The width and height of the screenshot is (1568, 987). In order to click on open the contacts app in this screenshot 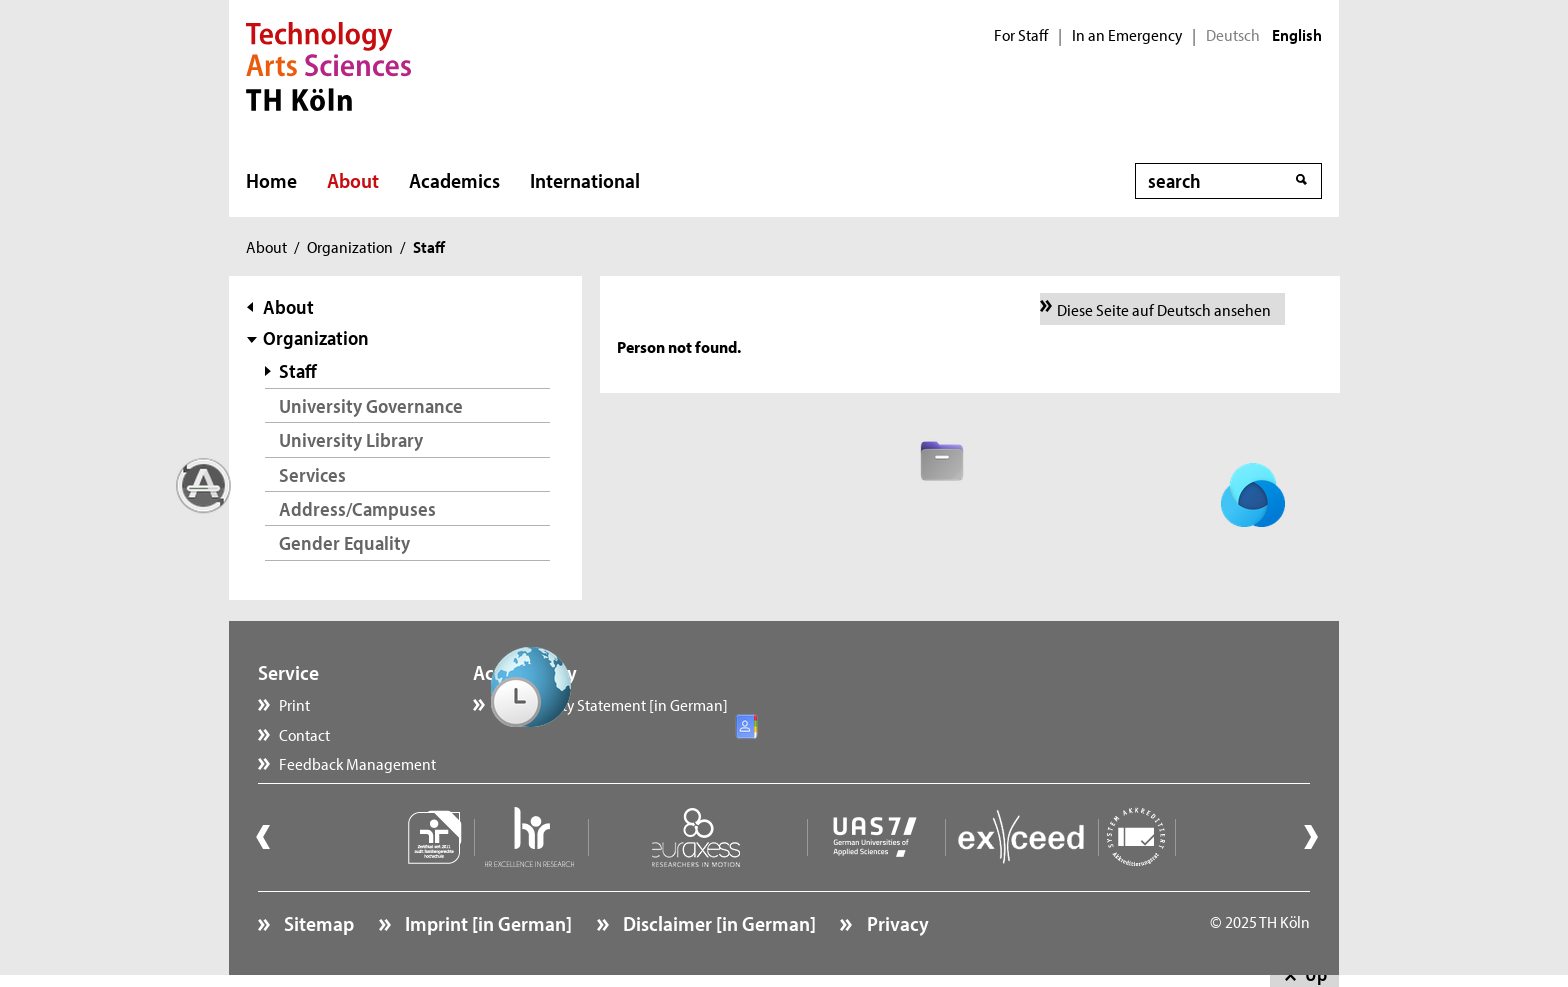, I will do `click(746, 726)`.